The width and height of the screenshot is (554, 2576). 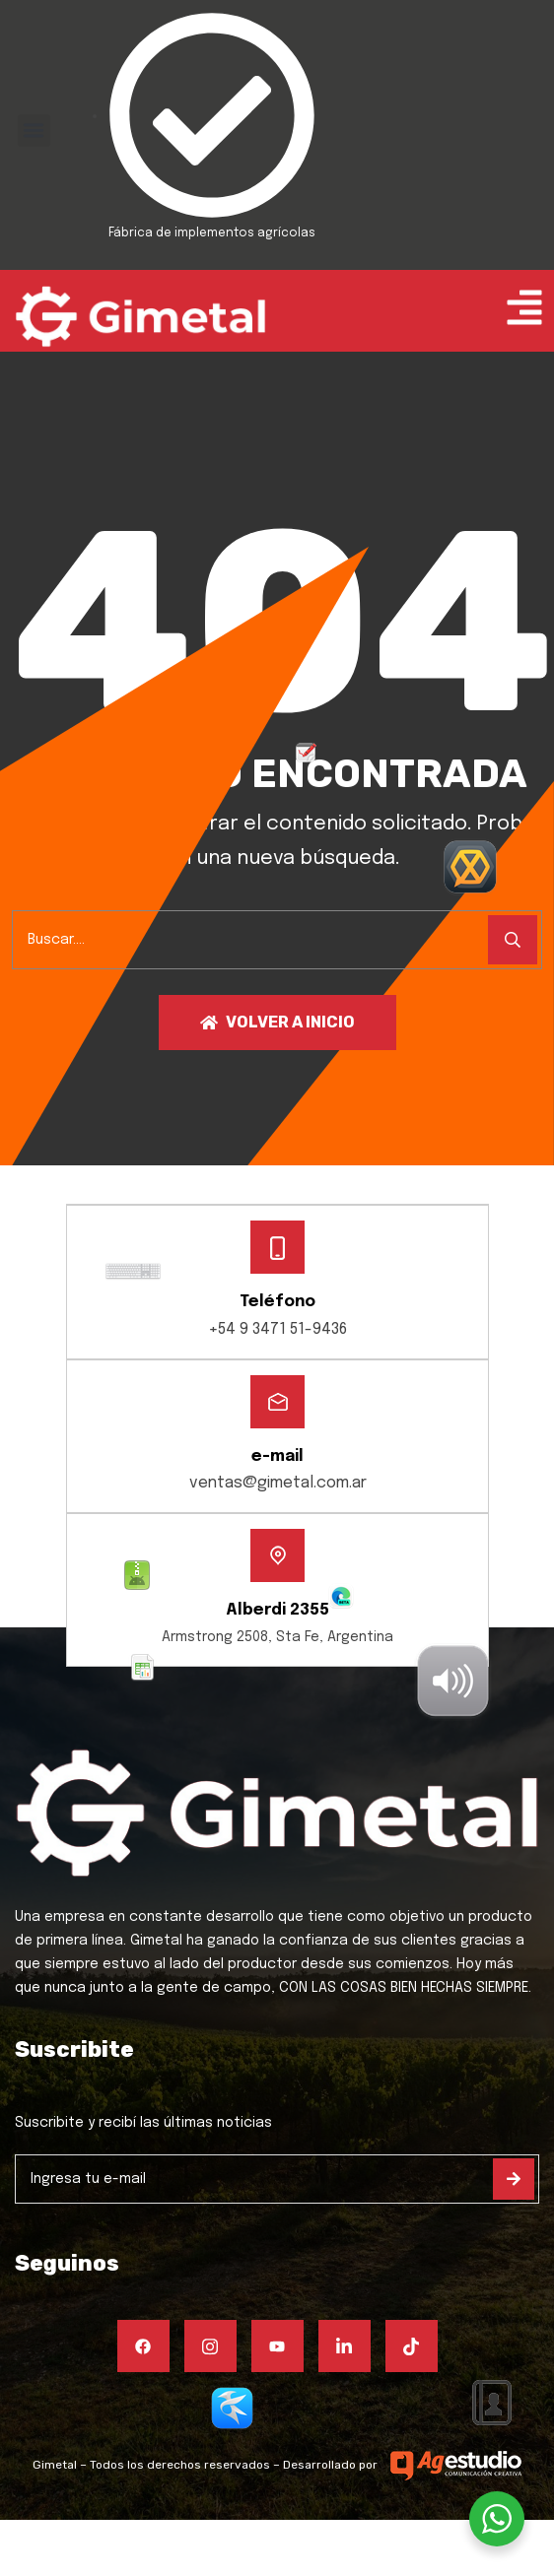 I want to click on openoffice calc spreadsheet file, so click(x=142, y=1667).